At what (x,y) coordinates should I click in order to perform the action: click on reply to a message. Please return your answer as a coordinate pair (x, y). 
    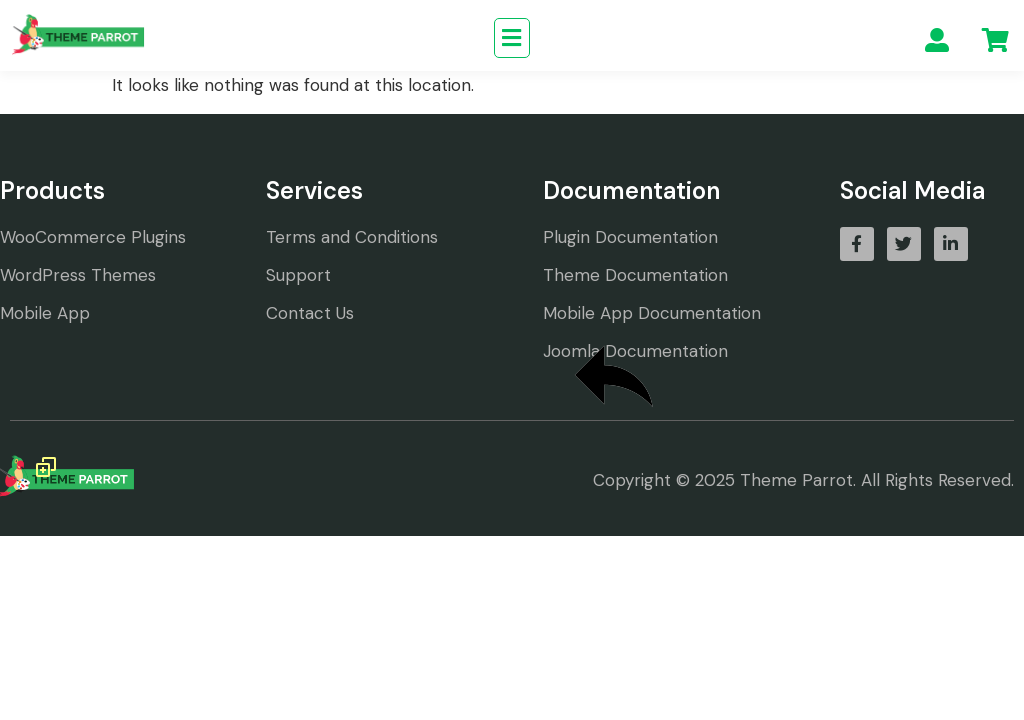
    Looking at the image, I should click on (614, 375).